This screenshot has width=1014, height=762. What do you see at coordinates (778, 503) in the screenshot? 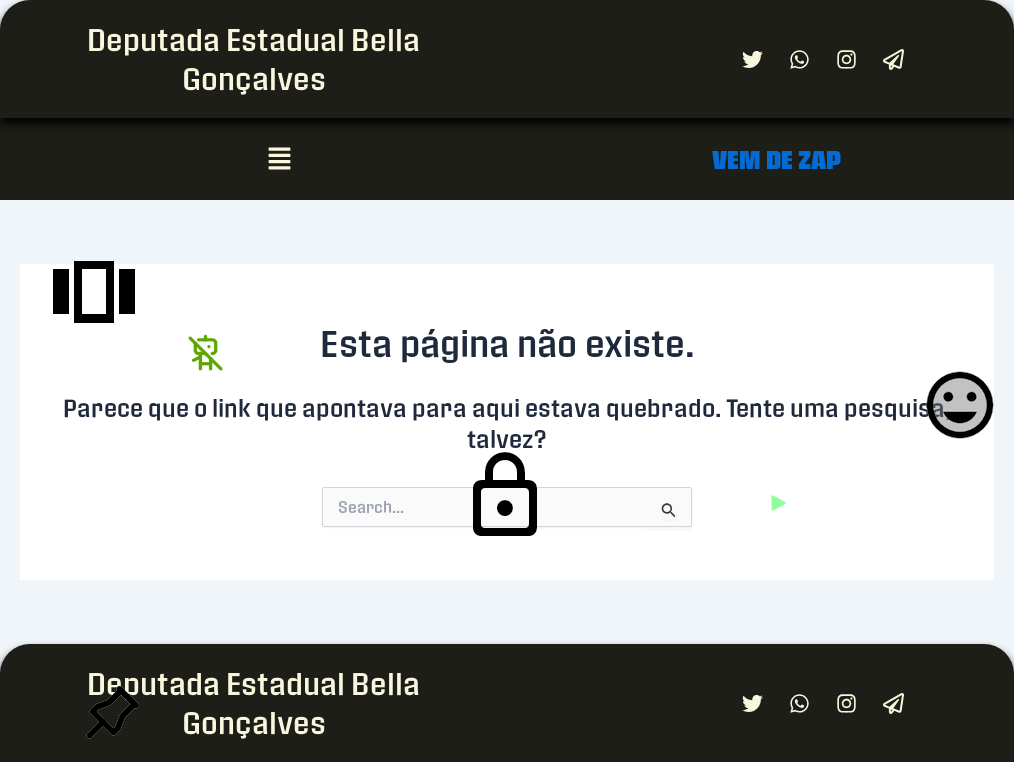
I see `play media or video content` at bounding box center [778, 503].